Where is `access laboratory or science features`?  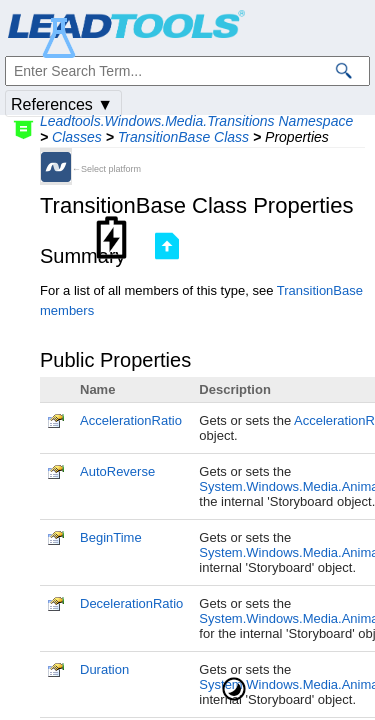
access laboratory or science features is located at coordinates (59, 38).